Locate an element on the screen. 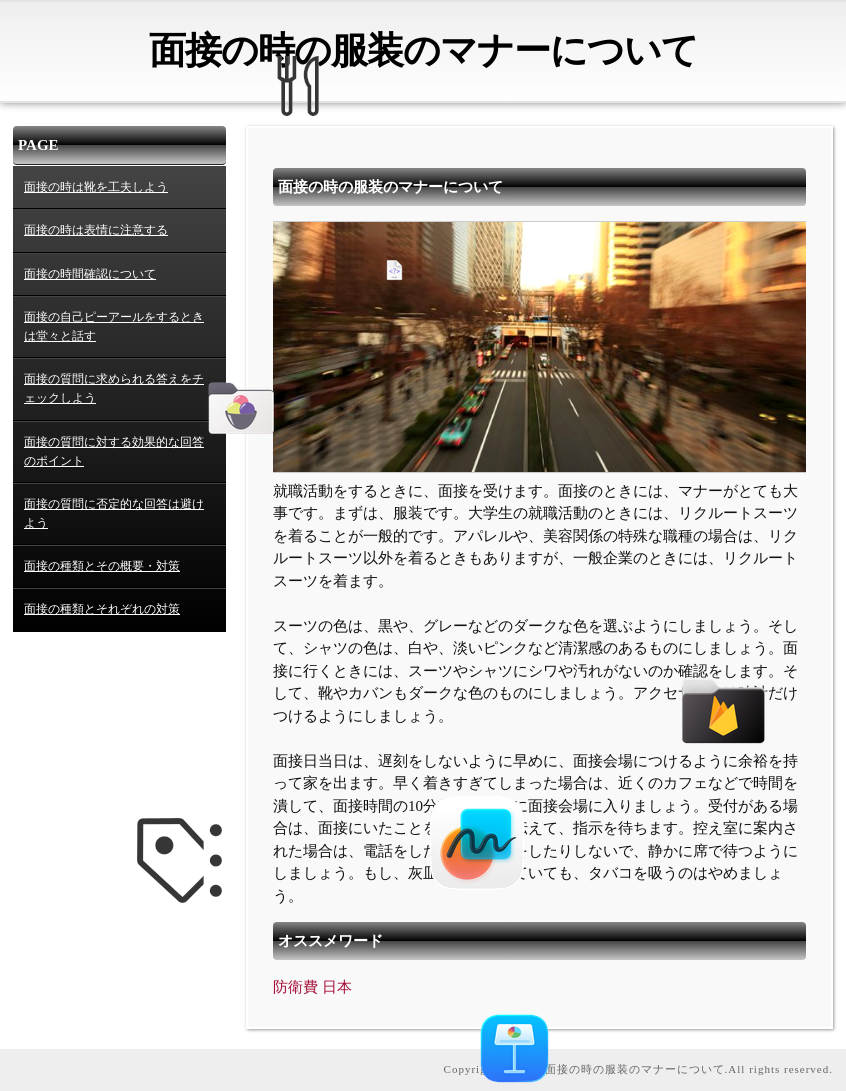  access food and drink emoji category is located at coordinates (300, 86).